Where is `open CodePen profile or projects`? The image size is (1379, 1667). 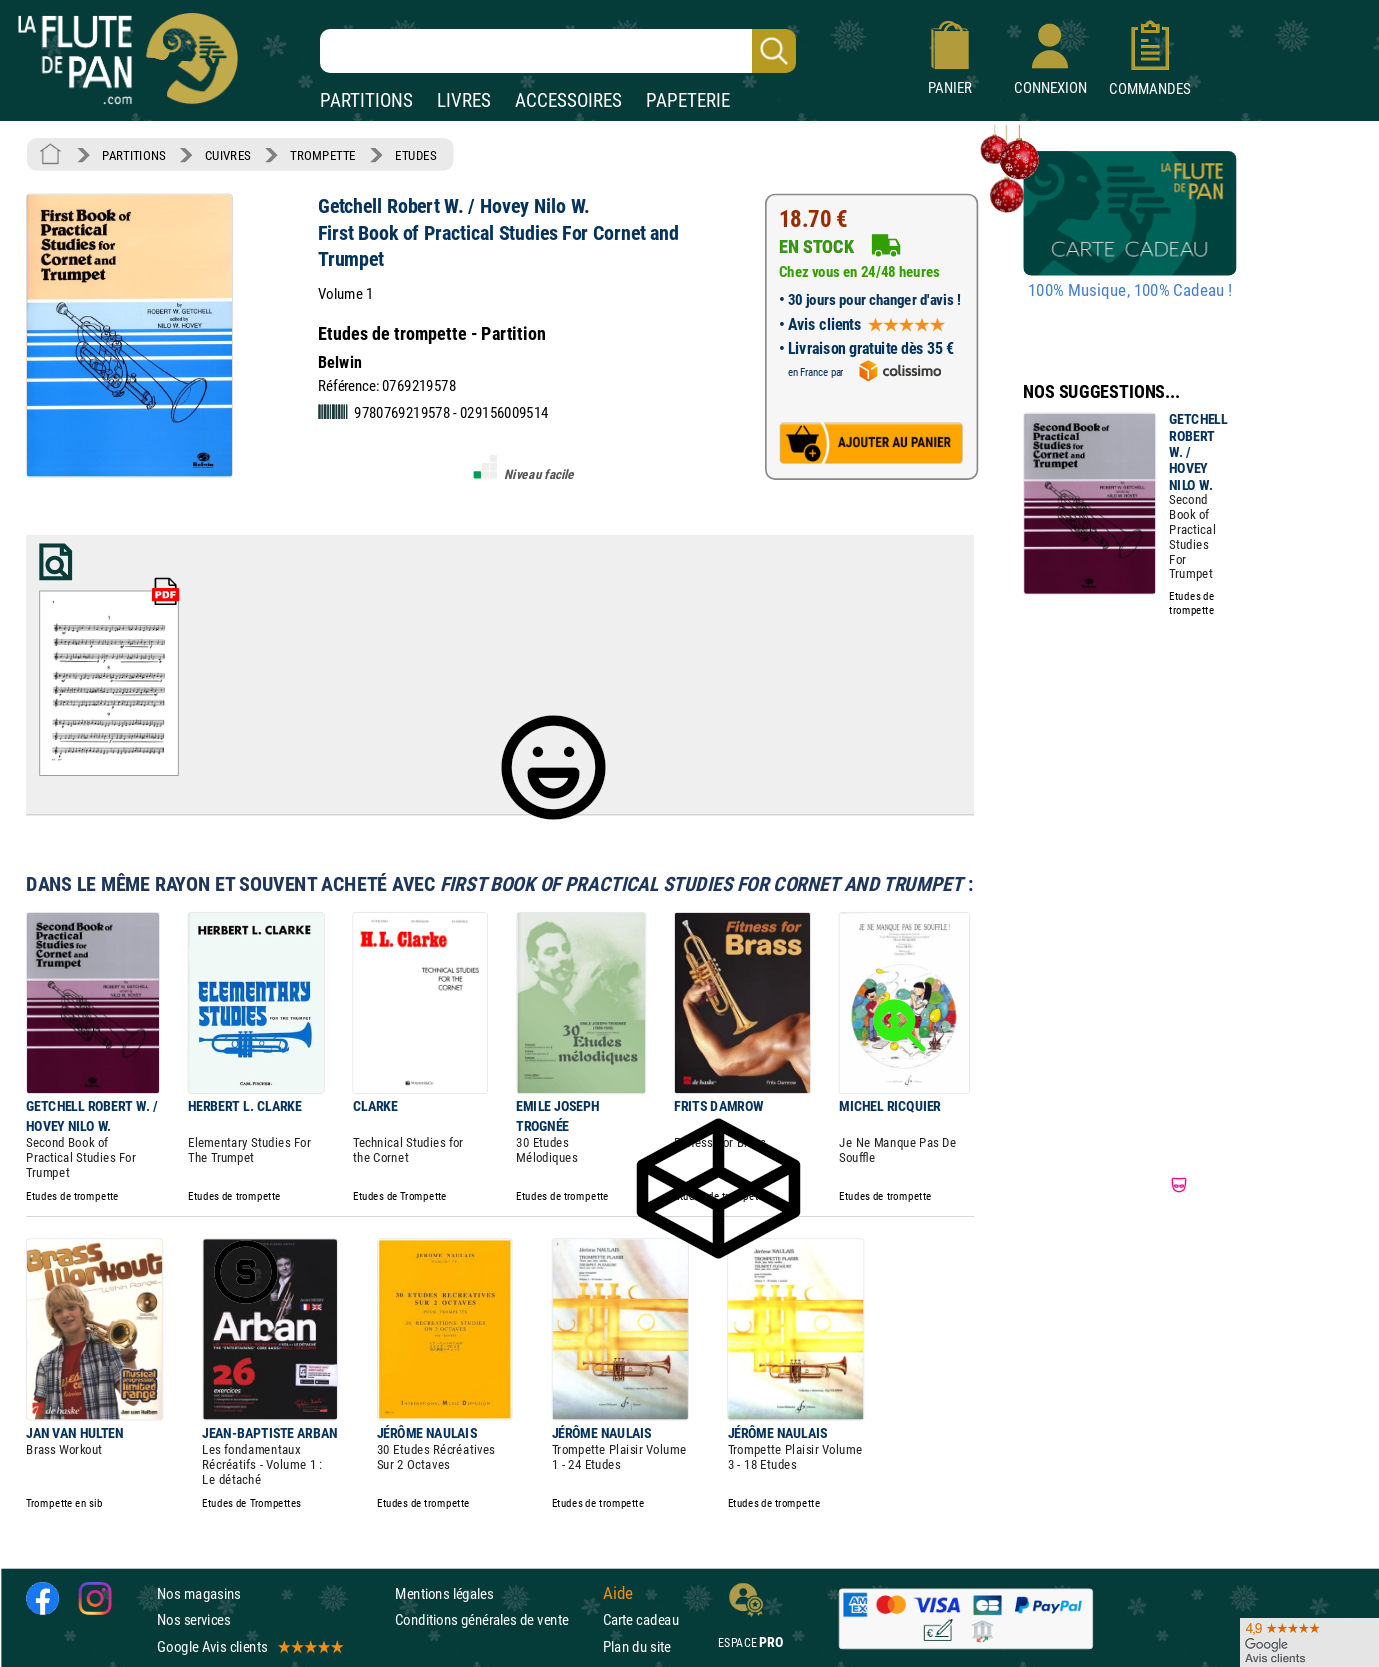 open CodePen profile or projects is located at coordinates (718, 1188).